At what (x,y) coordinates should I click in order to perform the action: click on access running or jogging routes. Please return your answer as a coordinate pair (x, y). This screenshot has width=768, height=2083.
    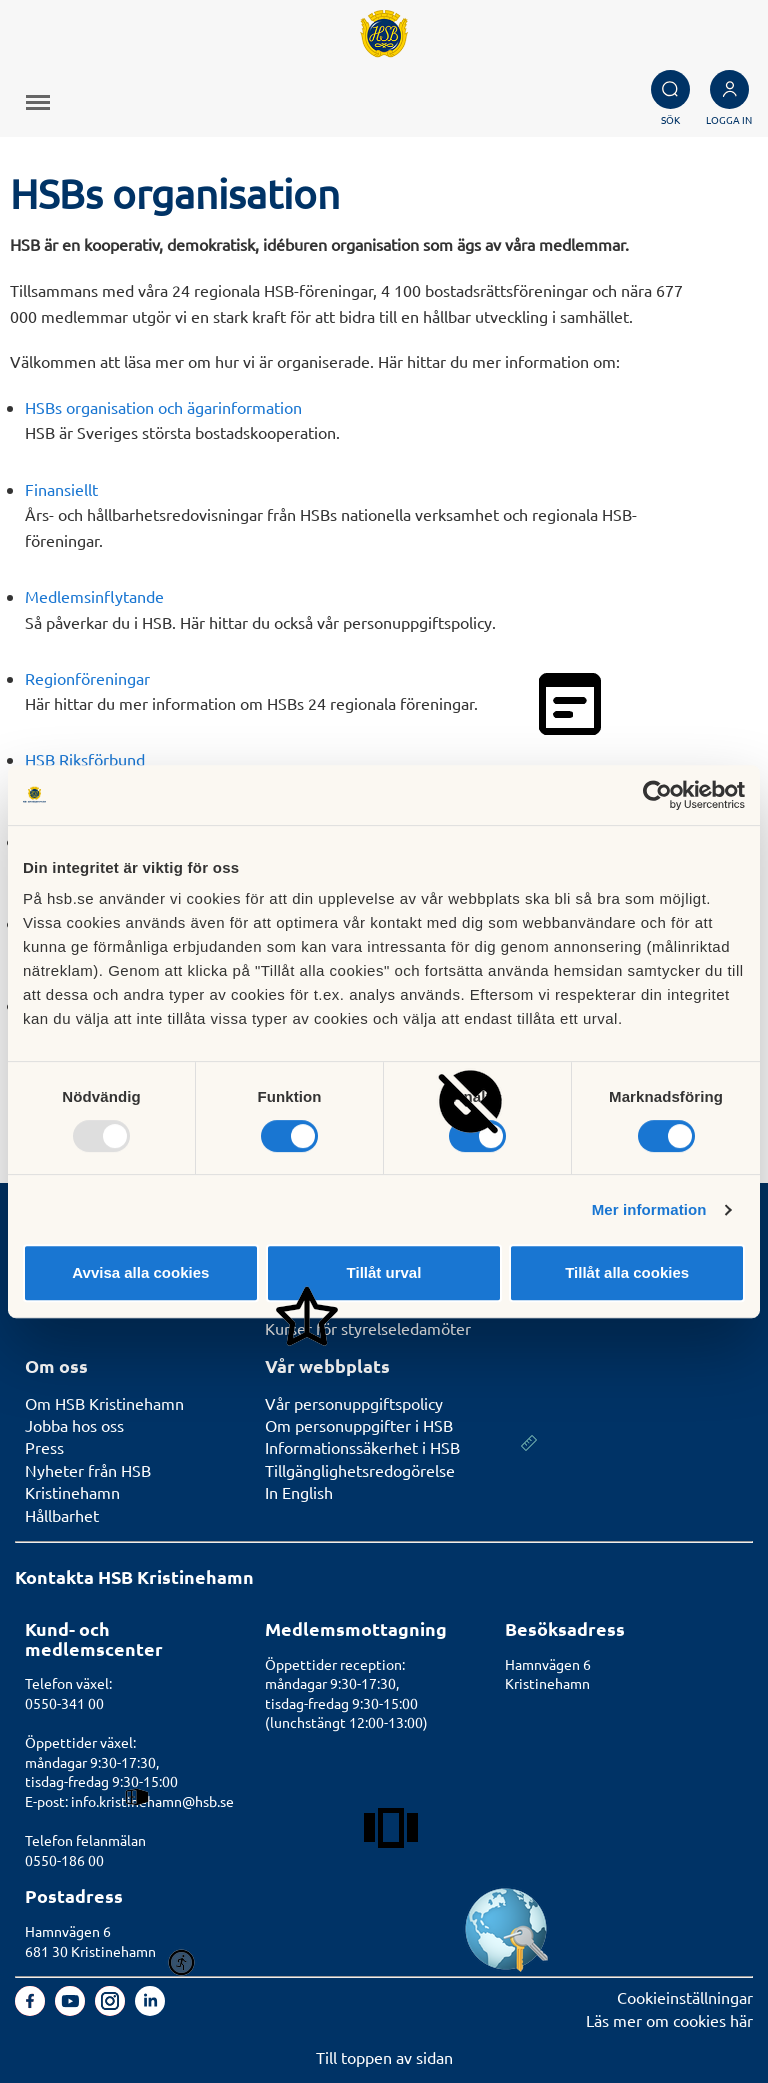
    Looking at the image, I should click on (181, 1962).